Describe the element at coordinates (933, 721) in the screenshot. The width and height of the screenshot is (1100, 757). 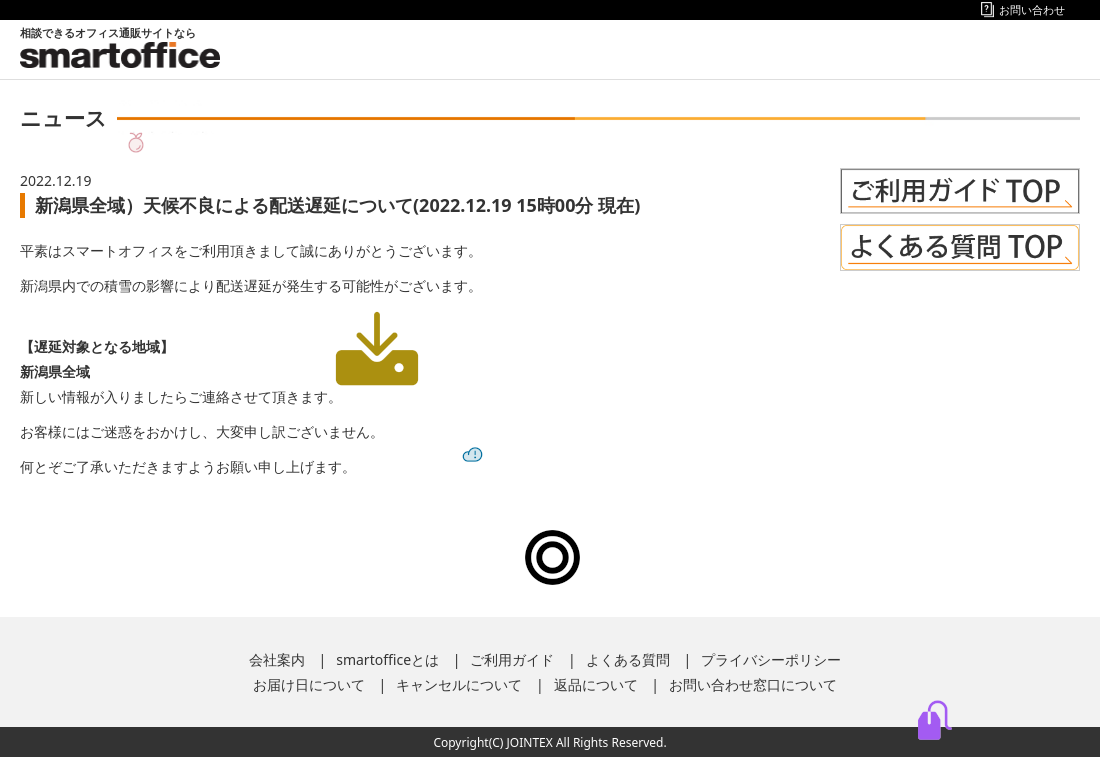
I see `browse tea or hot beverage options` at that location.